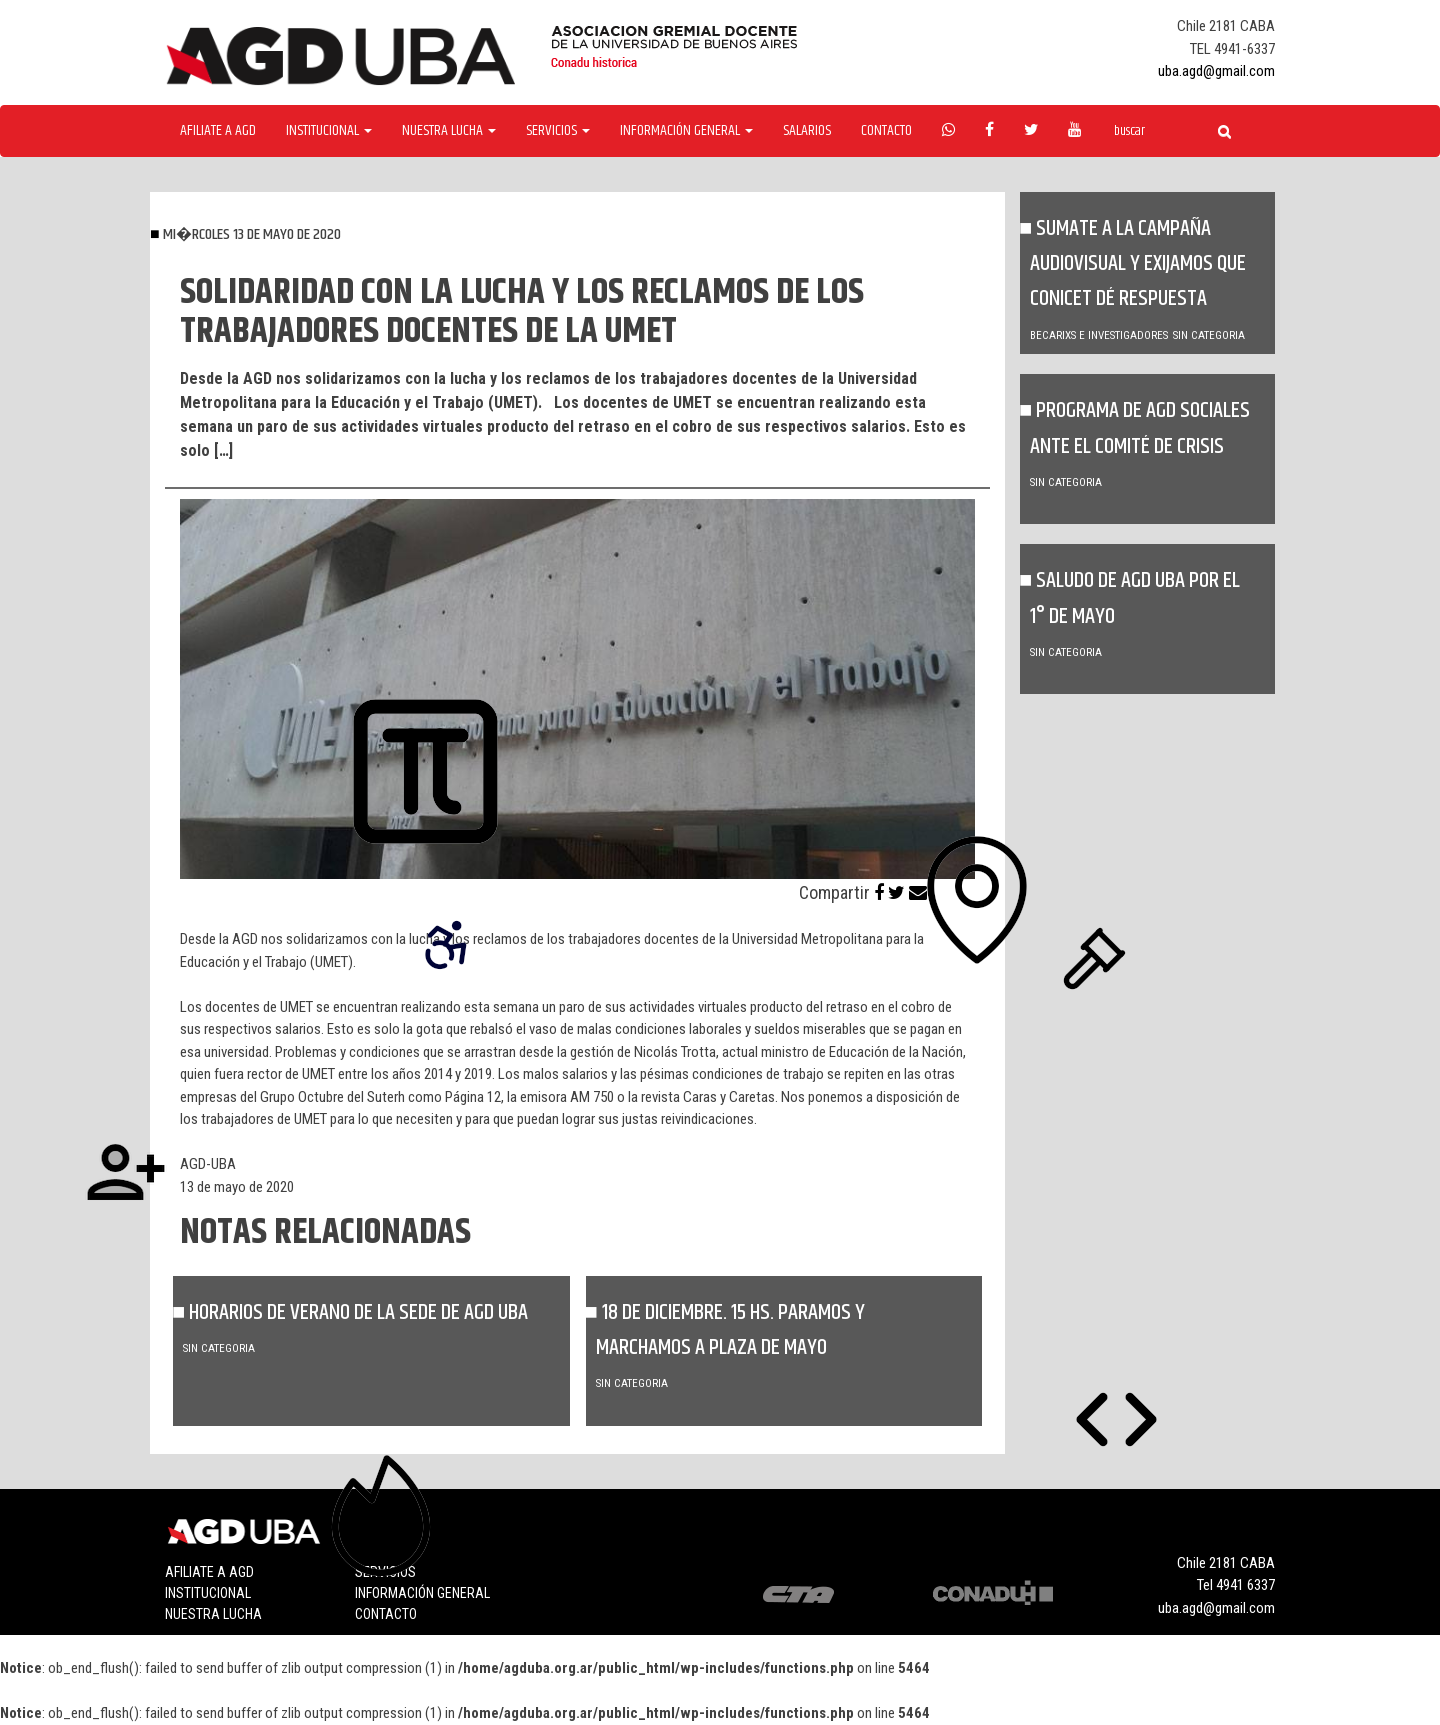 This screenshot has height=1725, width=1440. I want to click on access mathematical constants or formulas, so click(425, 771).